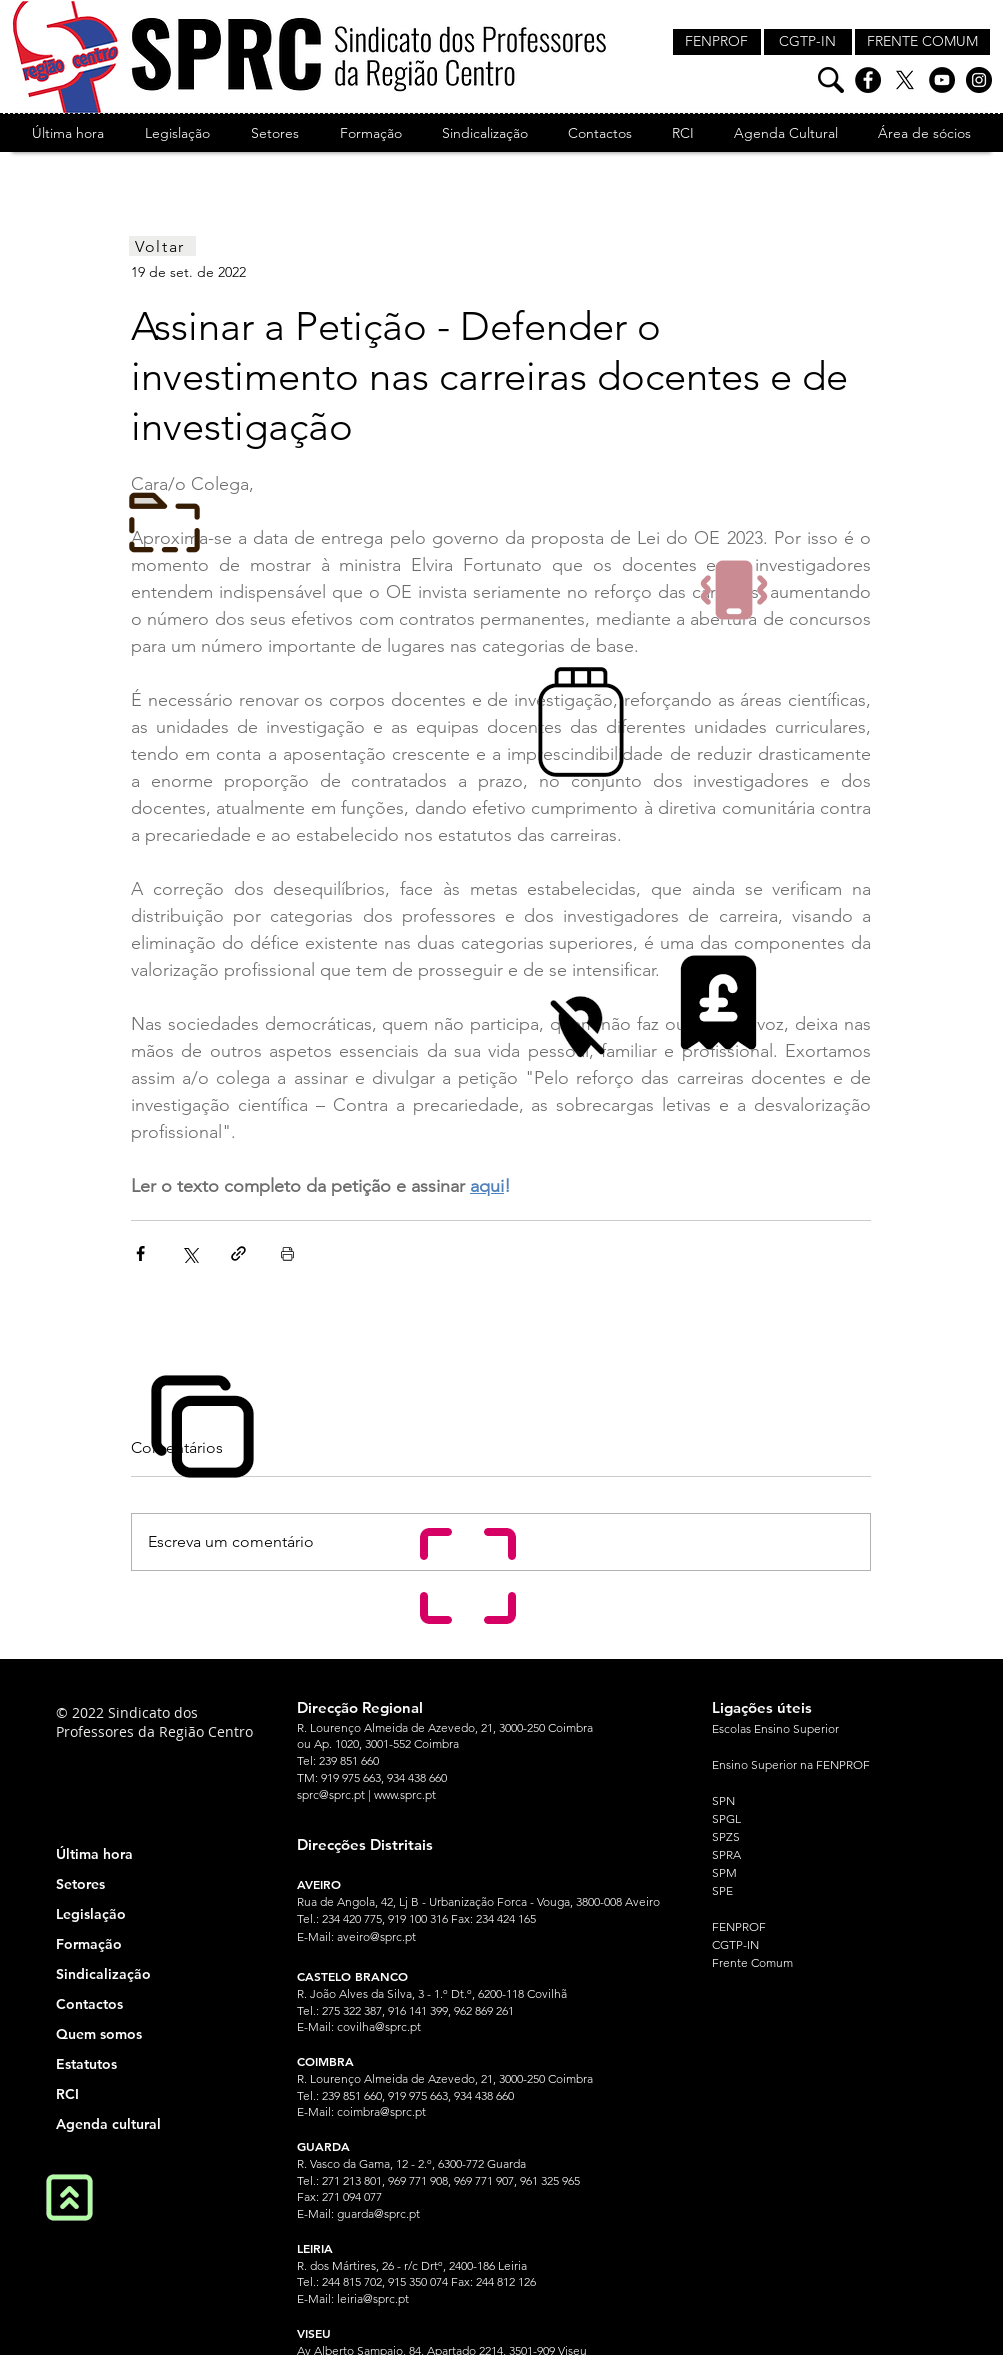 The width and height of the screenshot is (1003, 2355). What do you see at coordinates (581, 722) in the screenshot?
I see `store or organize items in a container` at bounding box center [581, 722].